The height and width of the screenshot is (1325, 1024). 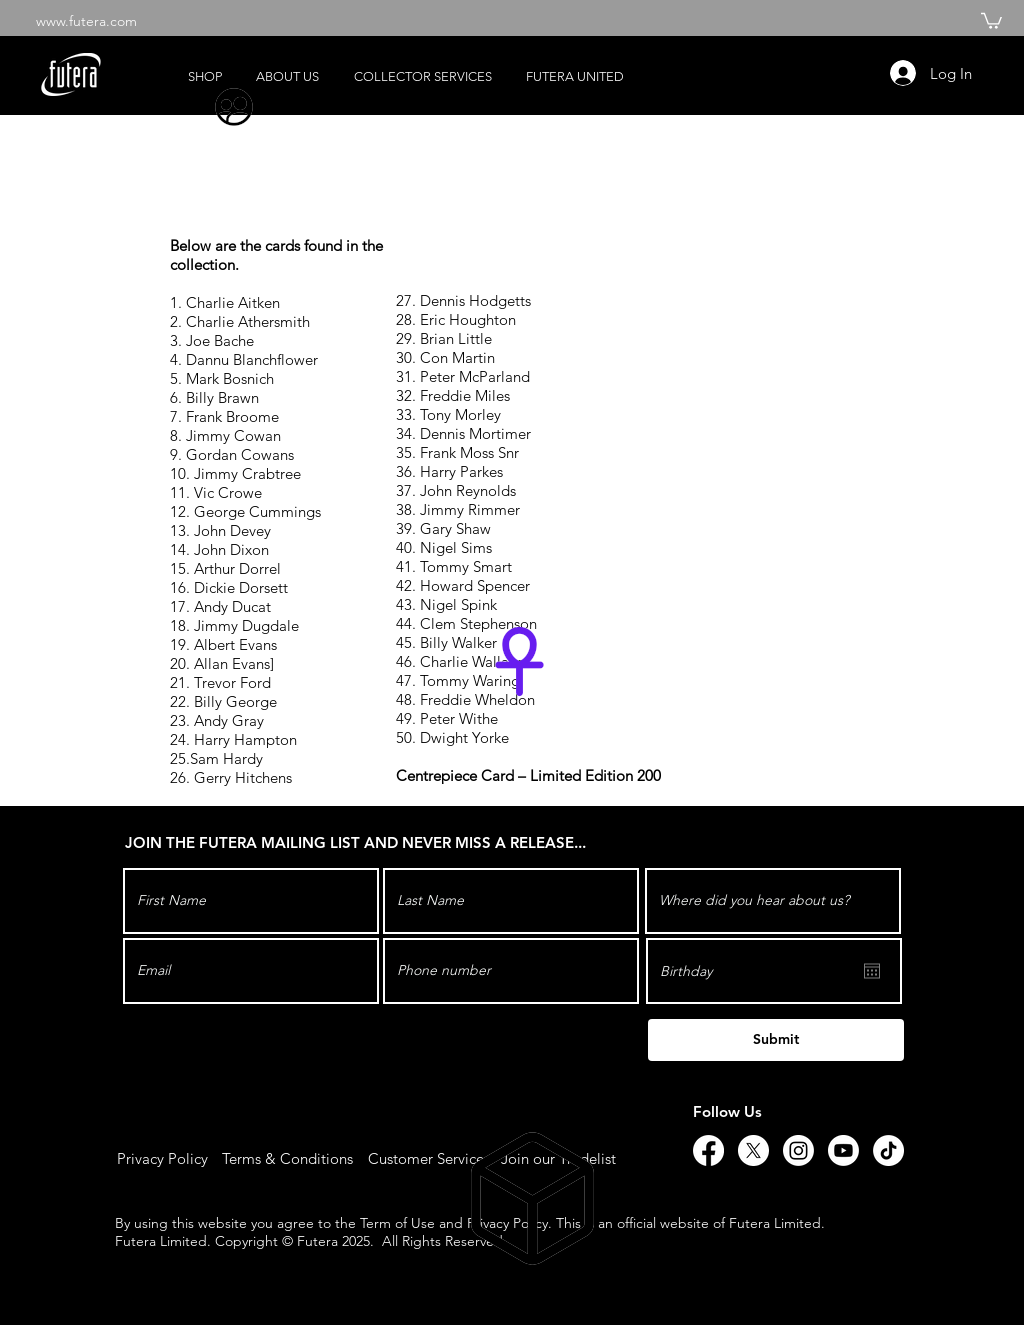 I want to click on view group or team members, so click(x=234, y=107).